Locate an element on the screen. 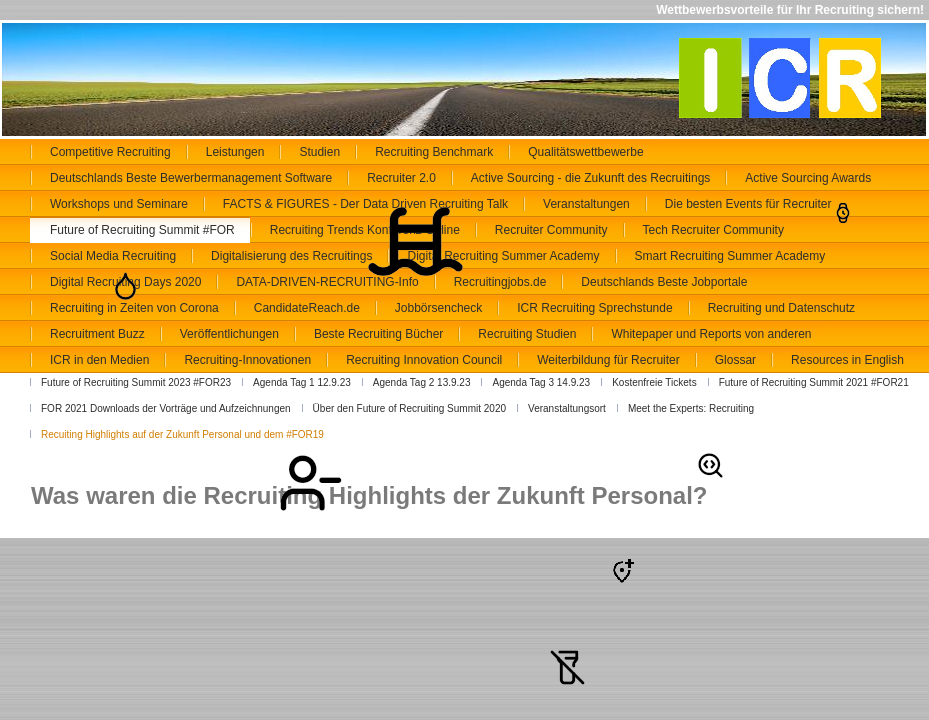 This screenshot has height=720, width=929. add a new location pin to the map is located at coordinates (622, 571).